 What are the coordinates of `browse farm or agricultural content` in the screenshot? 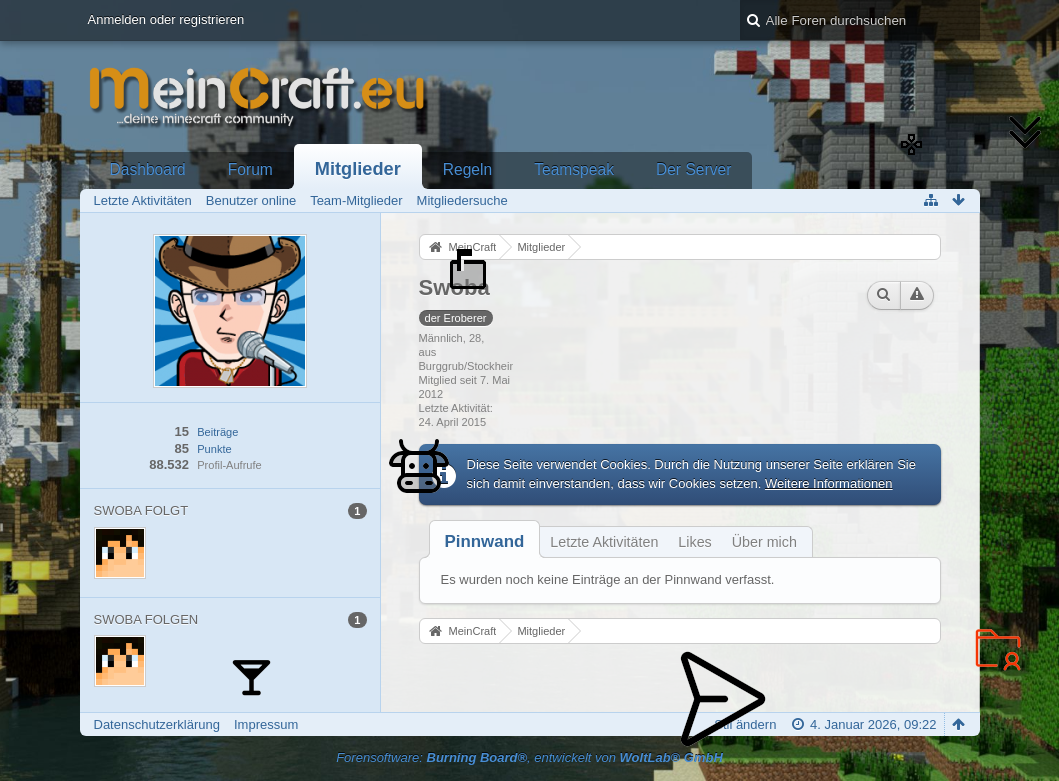 It's located at (419, 467).